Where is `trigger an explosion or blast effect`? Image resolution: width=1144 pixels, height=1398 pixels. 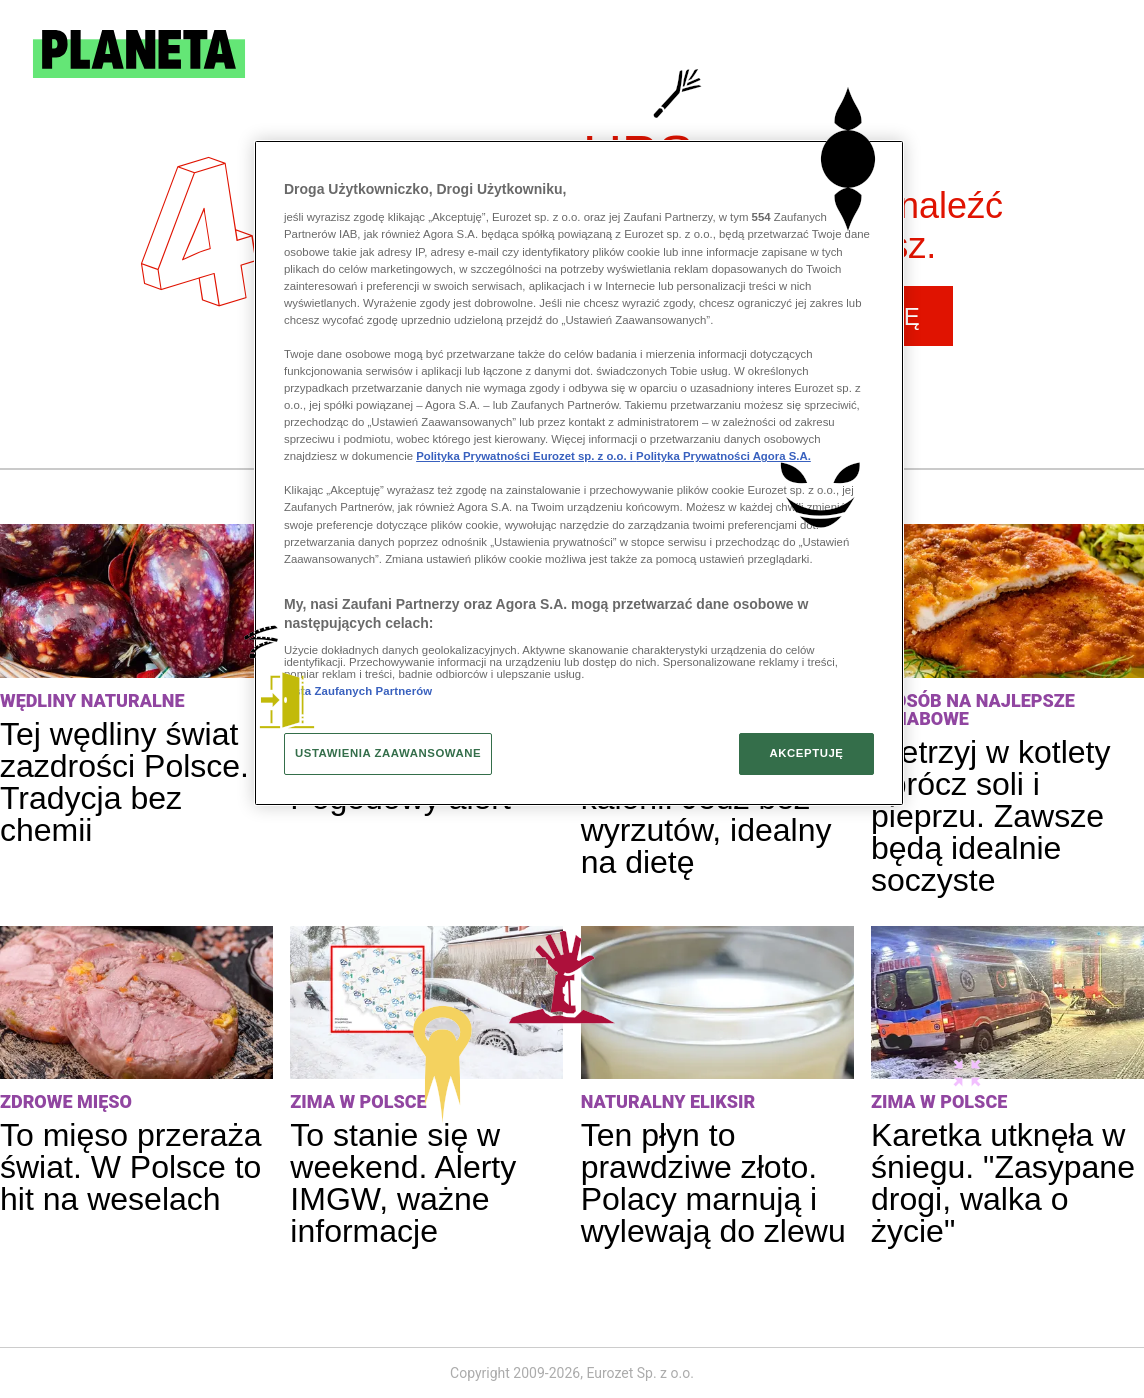
trigger an explosion or blast effect is located at coordinates (442, 1064).